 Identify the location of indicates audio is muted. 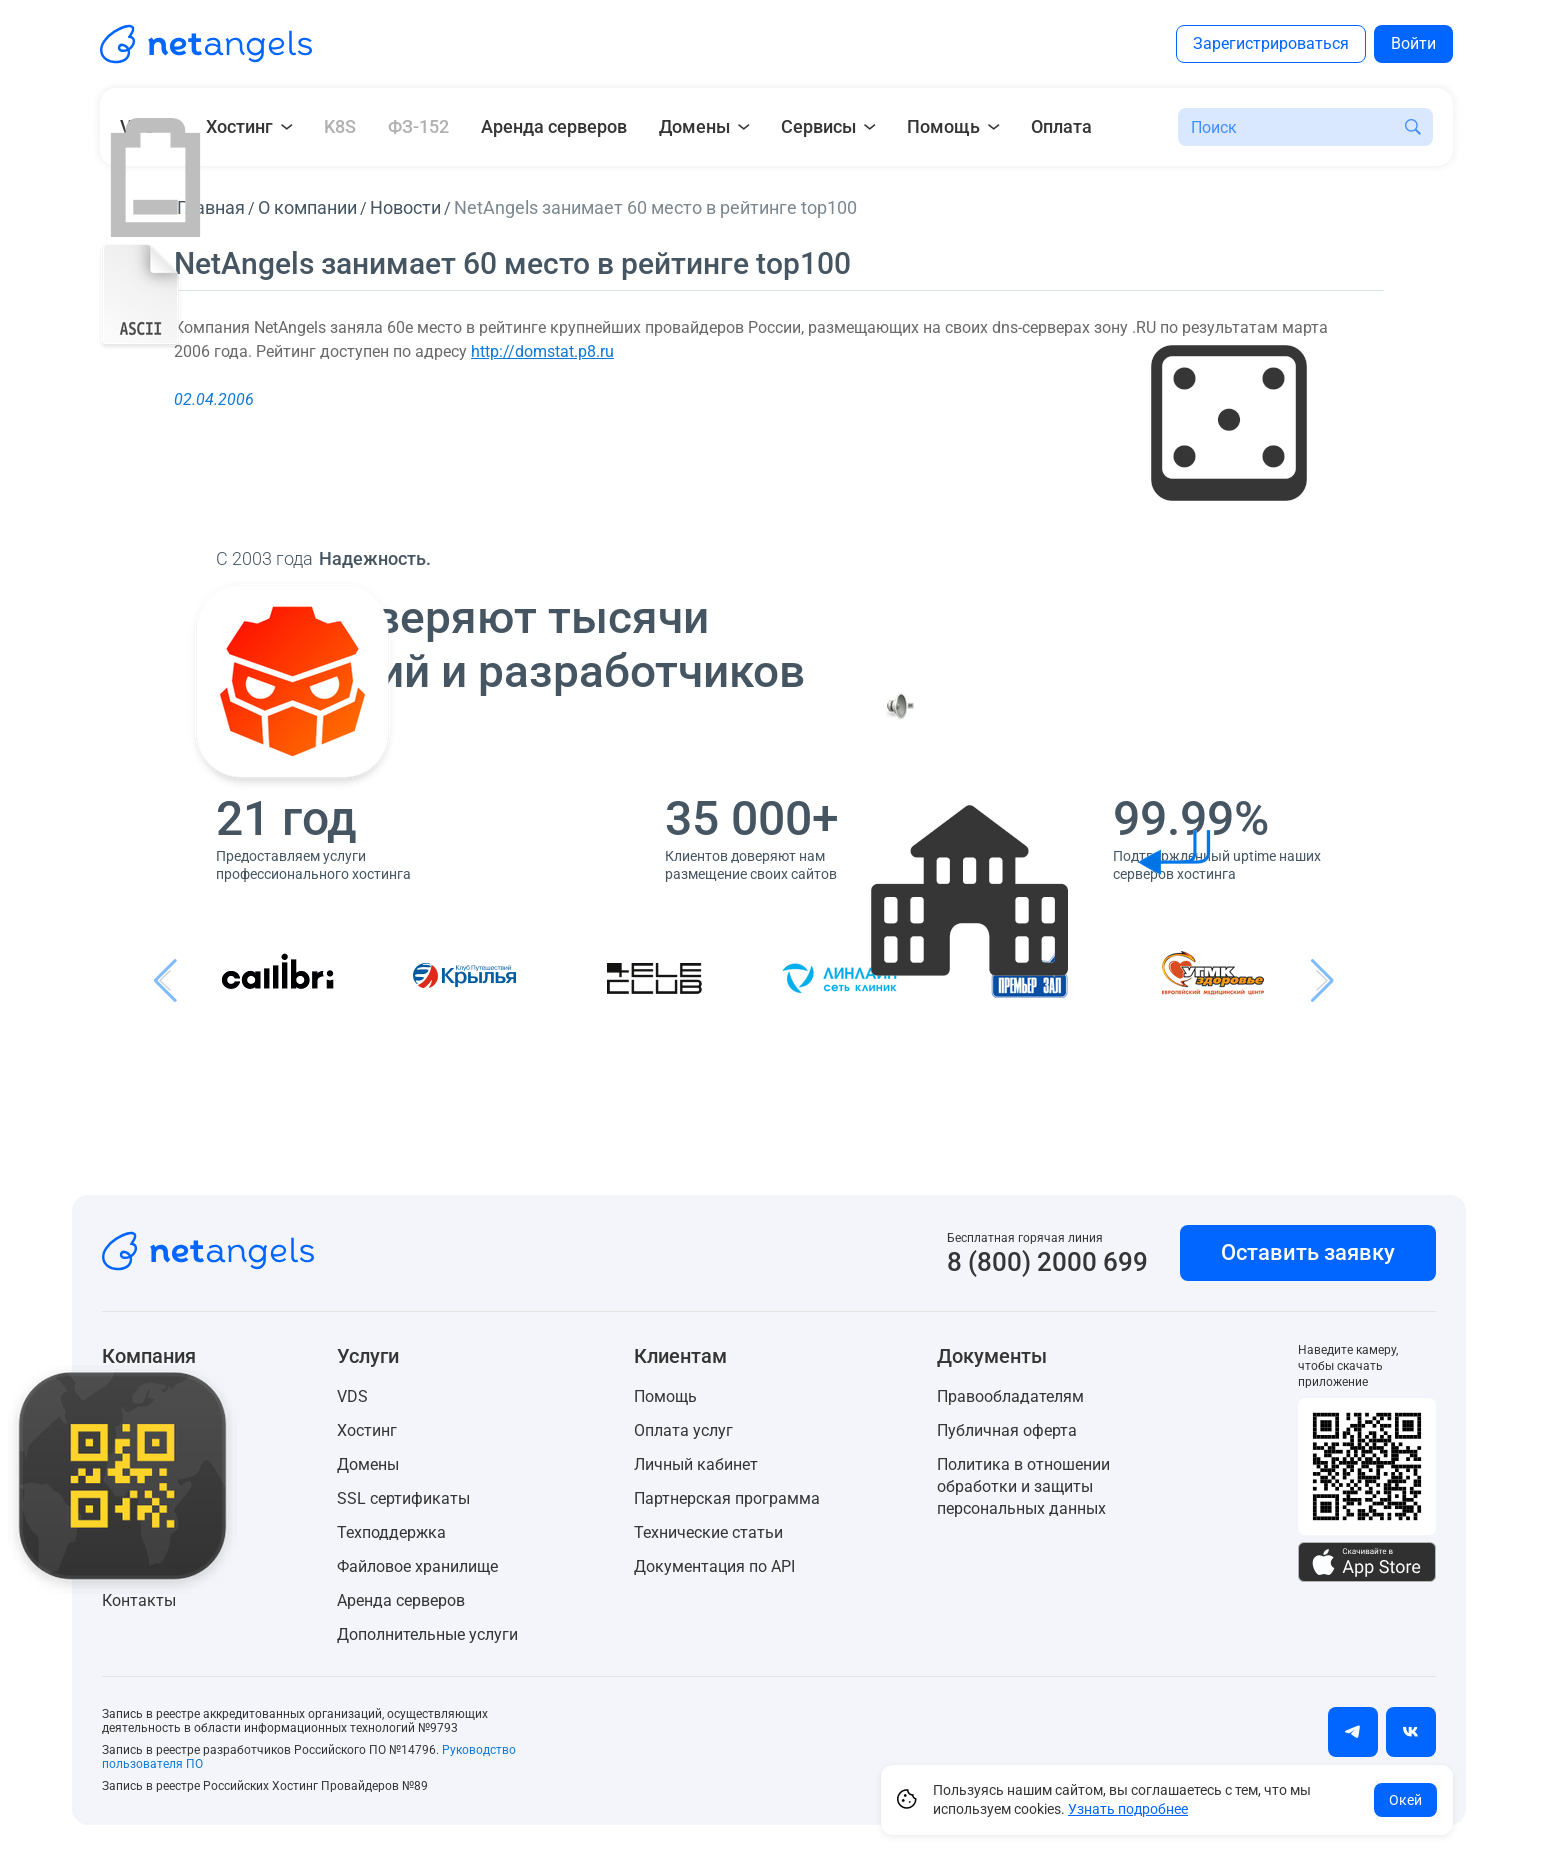
(900, 706).